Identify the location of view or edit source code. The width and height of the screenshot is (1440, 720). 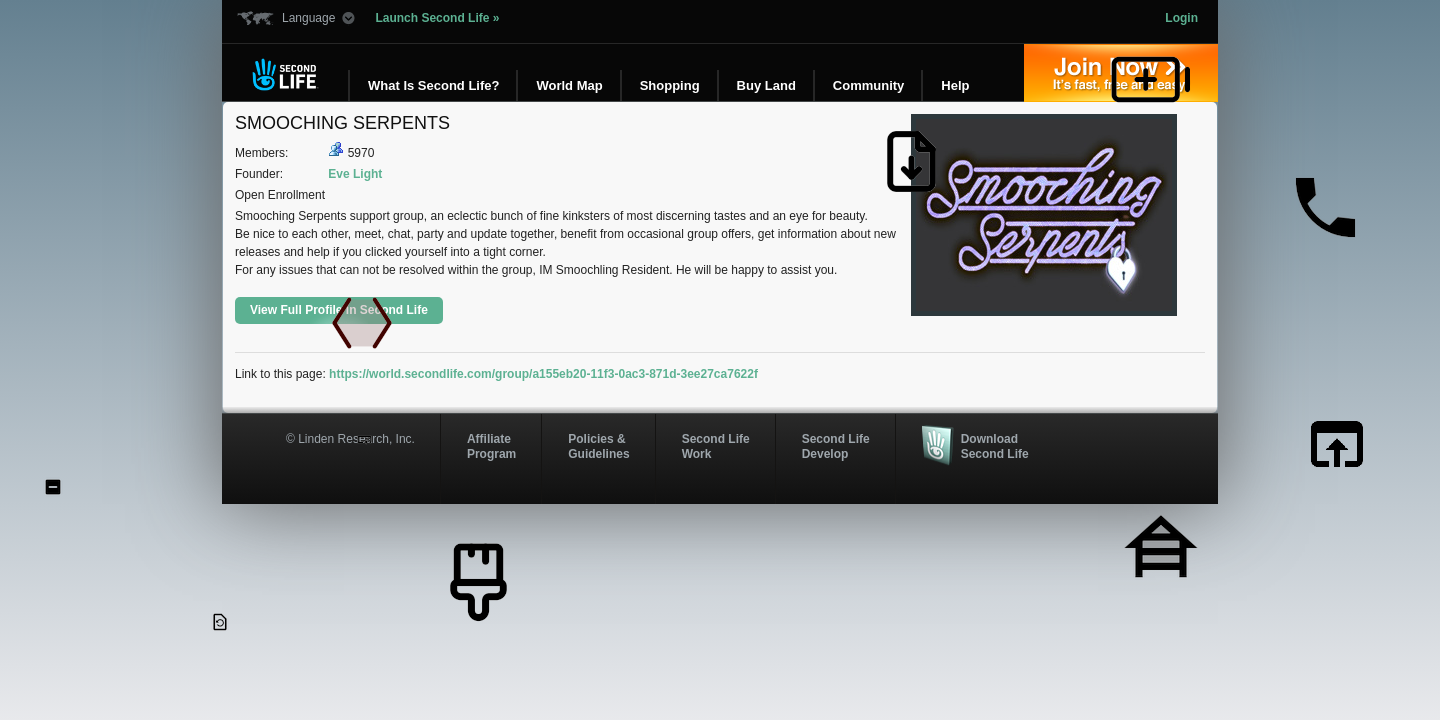
(362, 323).